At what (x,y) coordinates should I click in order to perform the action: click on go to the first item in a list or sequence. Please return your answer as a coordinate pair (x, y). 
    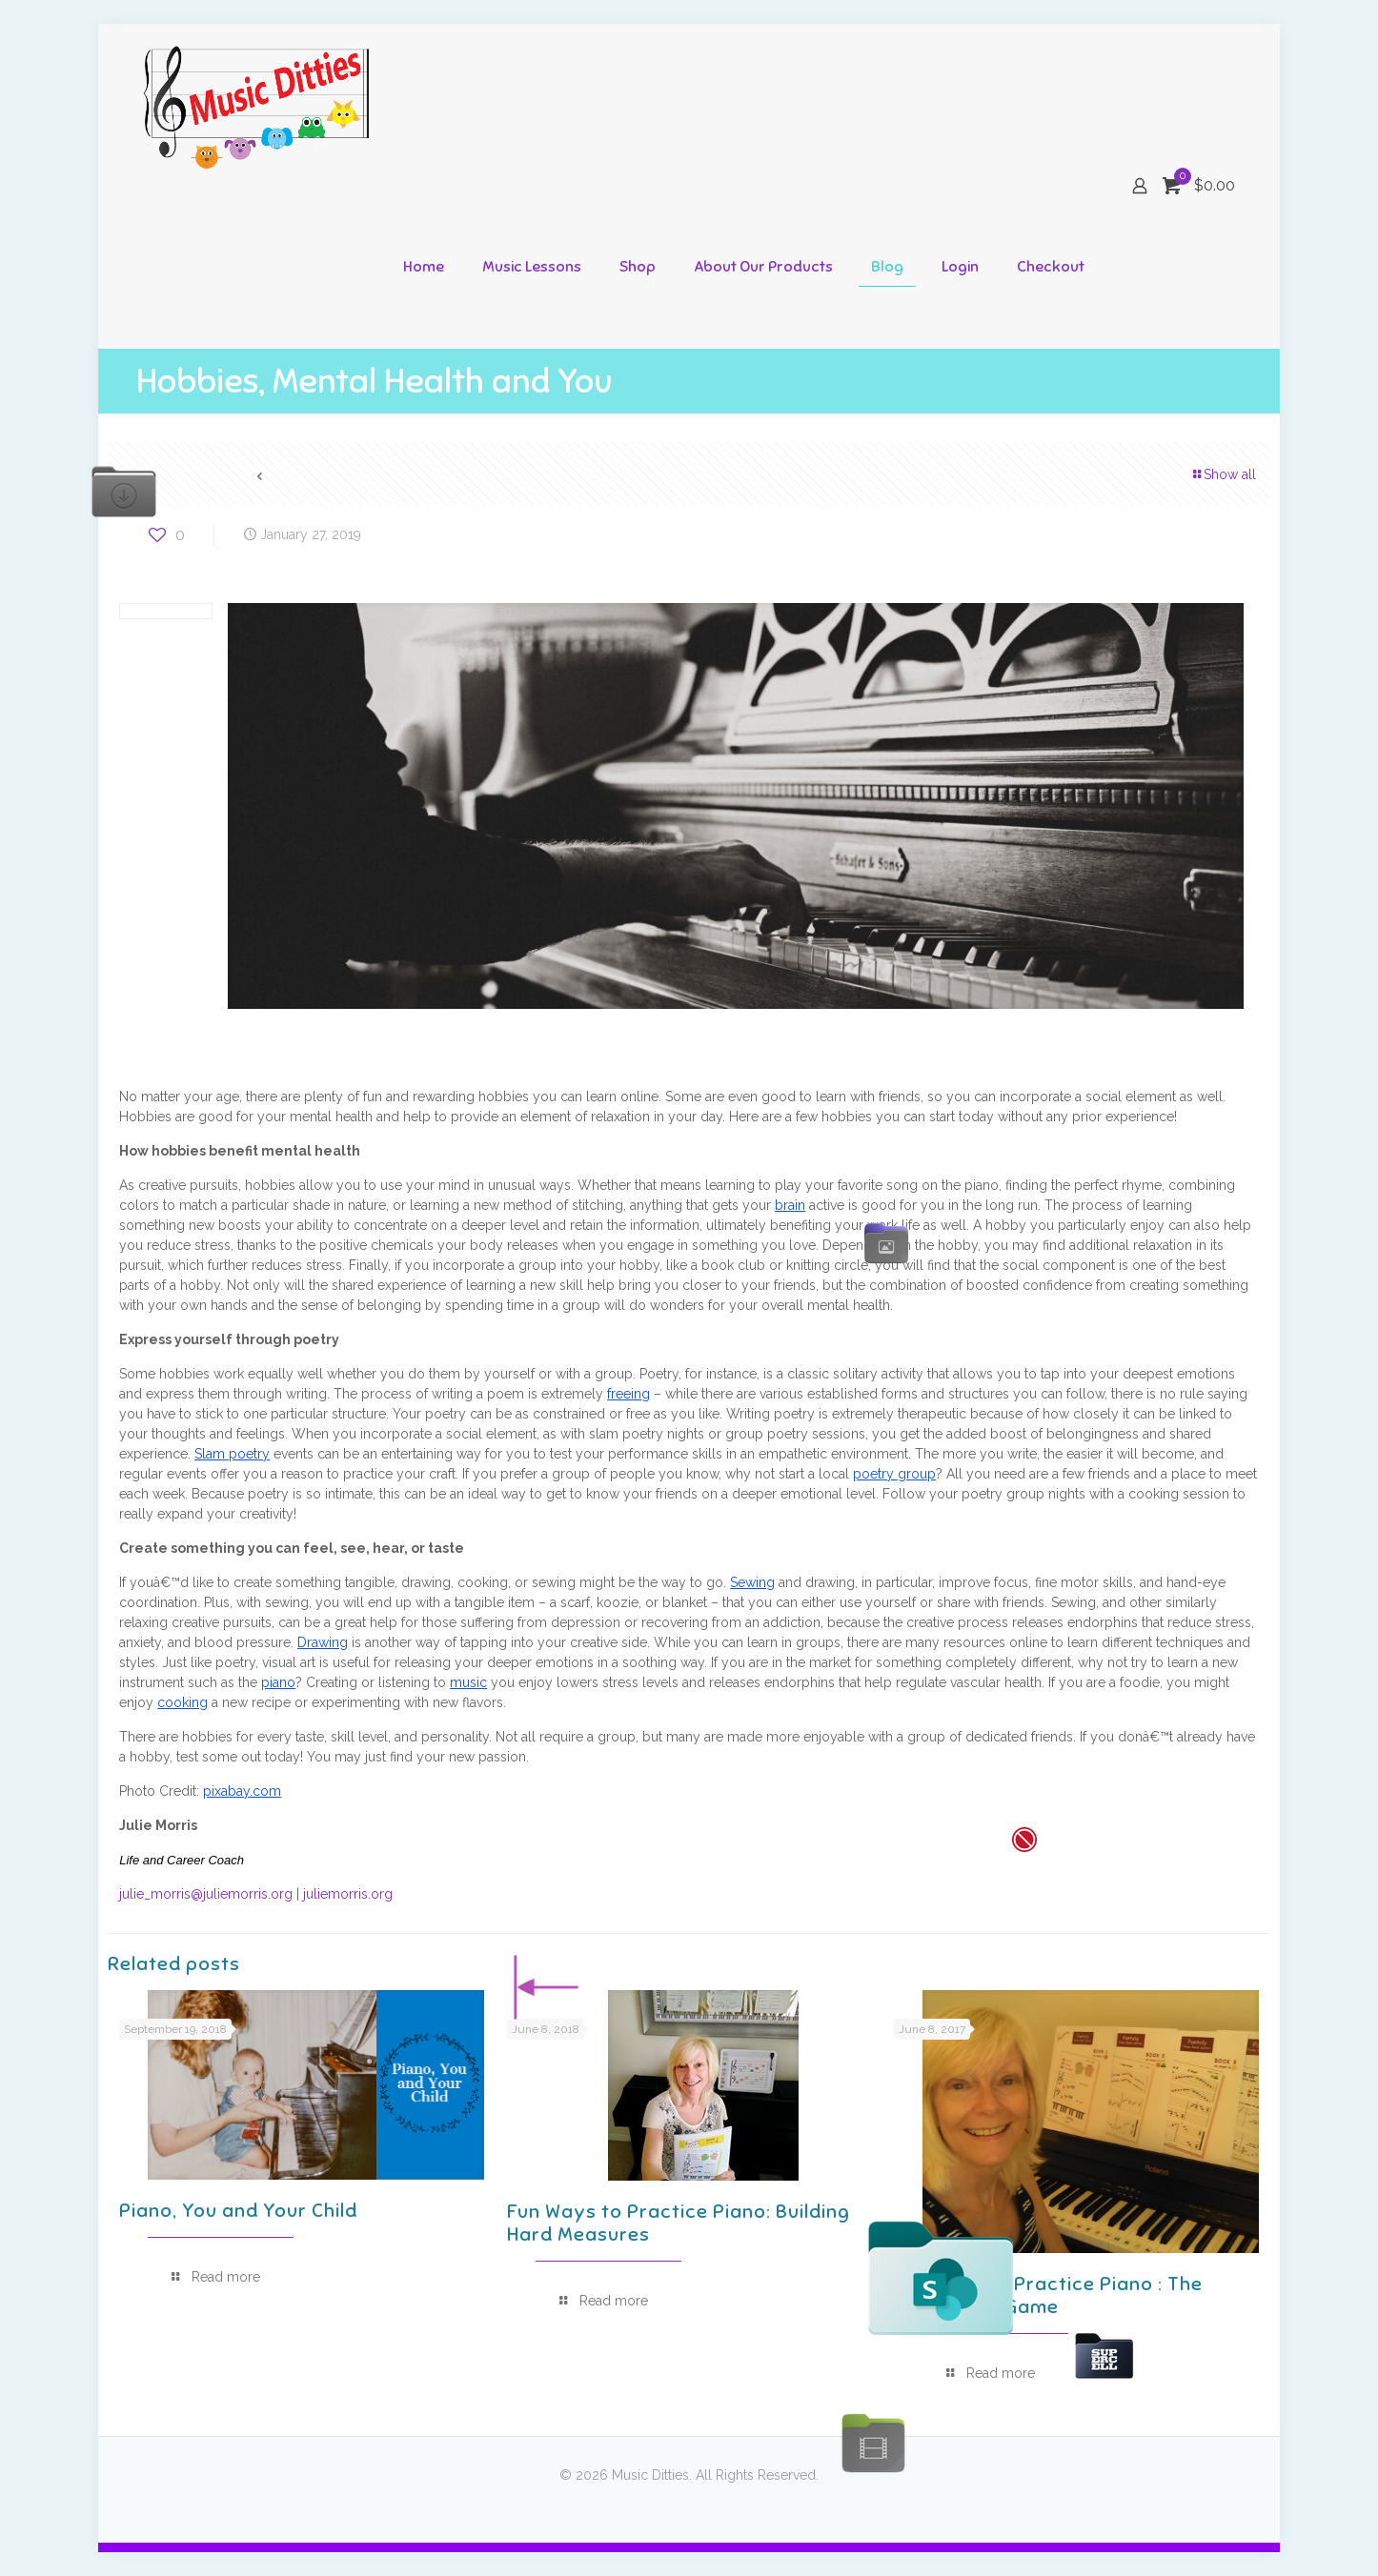
    Looking at the image, I should click on (546, 1987).